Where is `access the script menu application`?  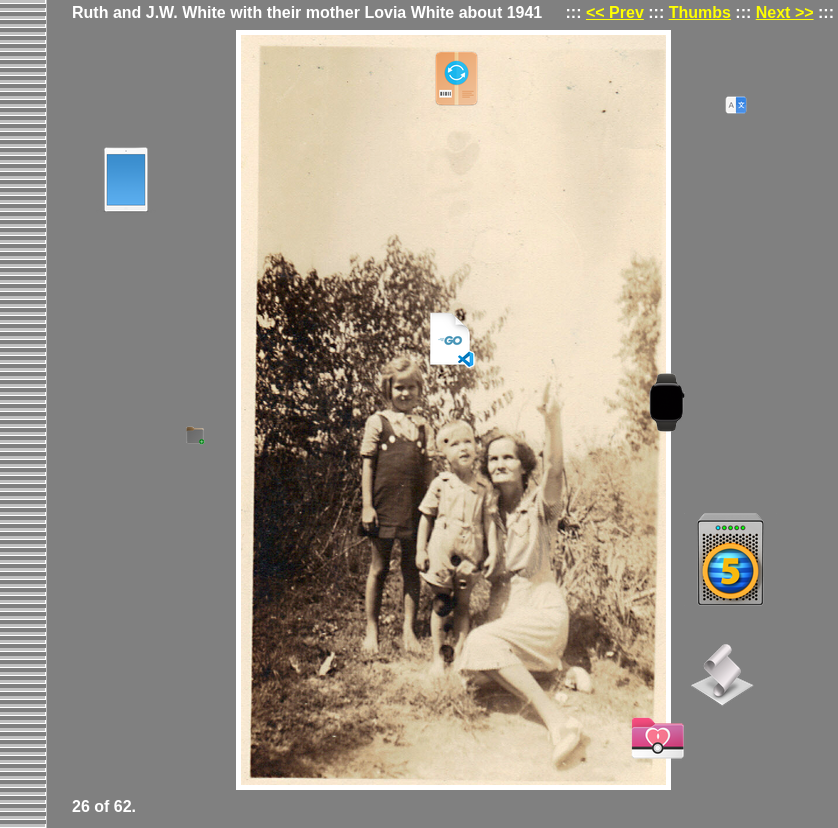 access the script menu application is located at coordinates (722, 675).